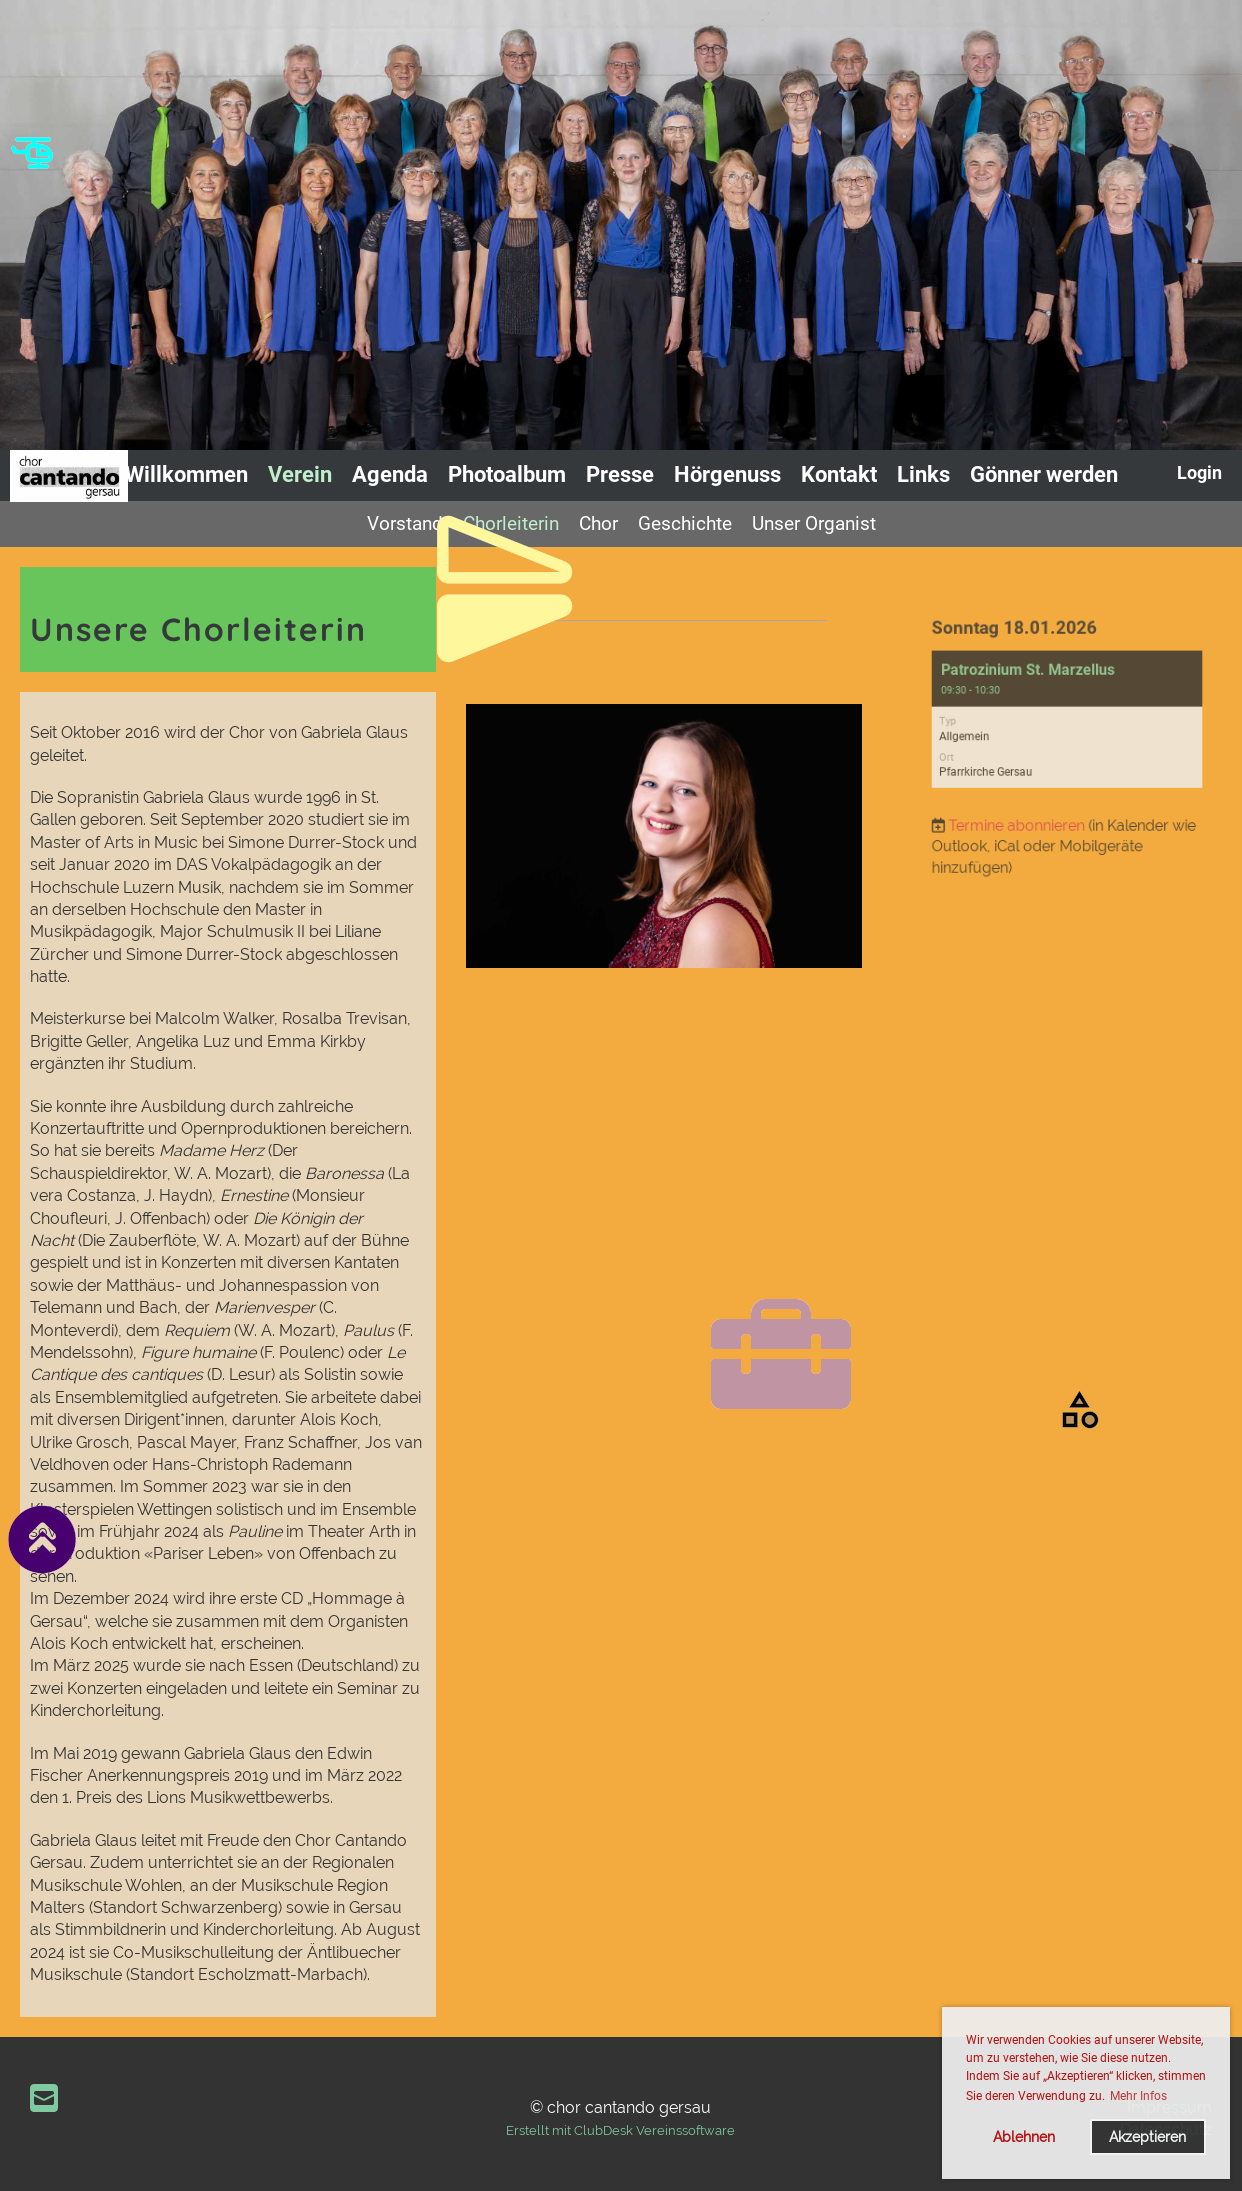 The width and height of the screenshot is (1242, 2191). What do you see at coordinates (781, 1359) in the screenshot?
I see `access tools and settings` at bounding box center [781, 1359].